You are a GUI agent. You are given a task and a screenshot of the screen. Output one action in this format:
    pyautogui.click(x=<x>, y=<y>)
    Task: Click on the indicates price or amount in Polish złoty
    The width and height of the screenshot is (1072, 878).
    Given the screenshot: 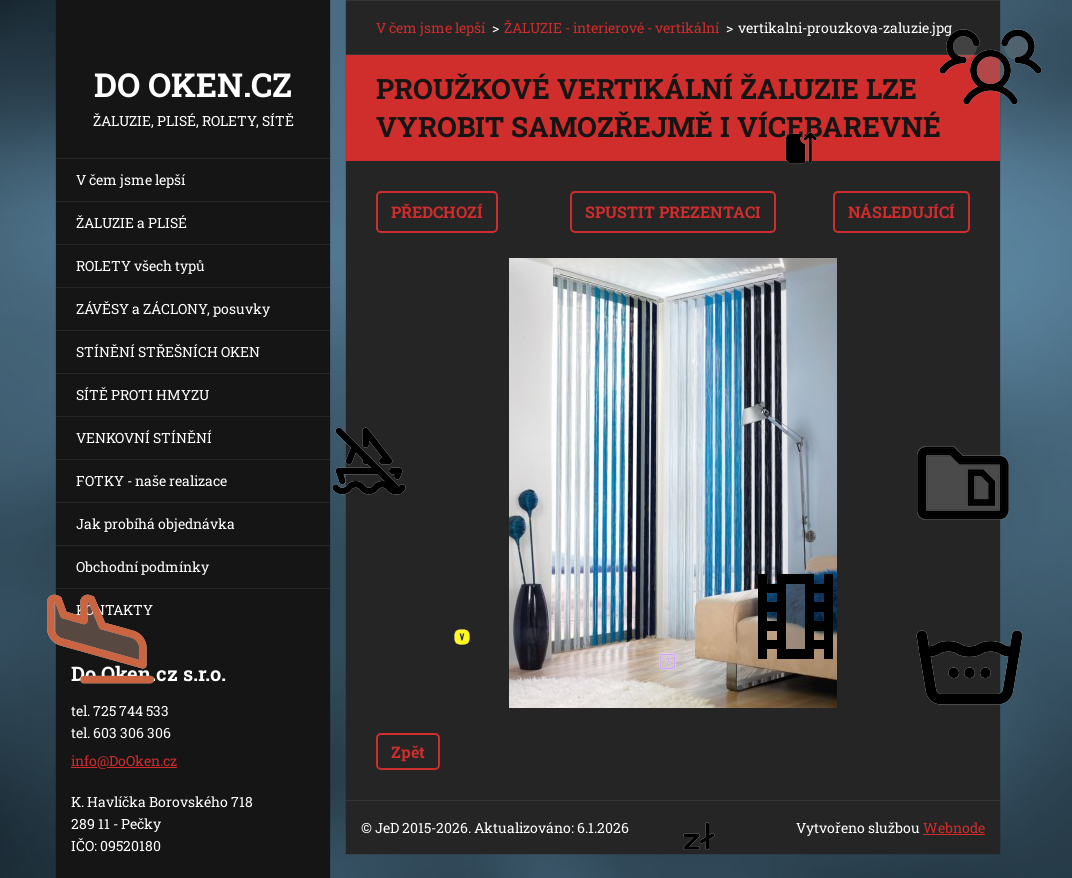 What is the action you would take?
    pyautogui.click(x=698, y=837)
    